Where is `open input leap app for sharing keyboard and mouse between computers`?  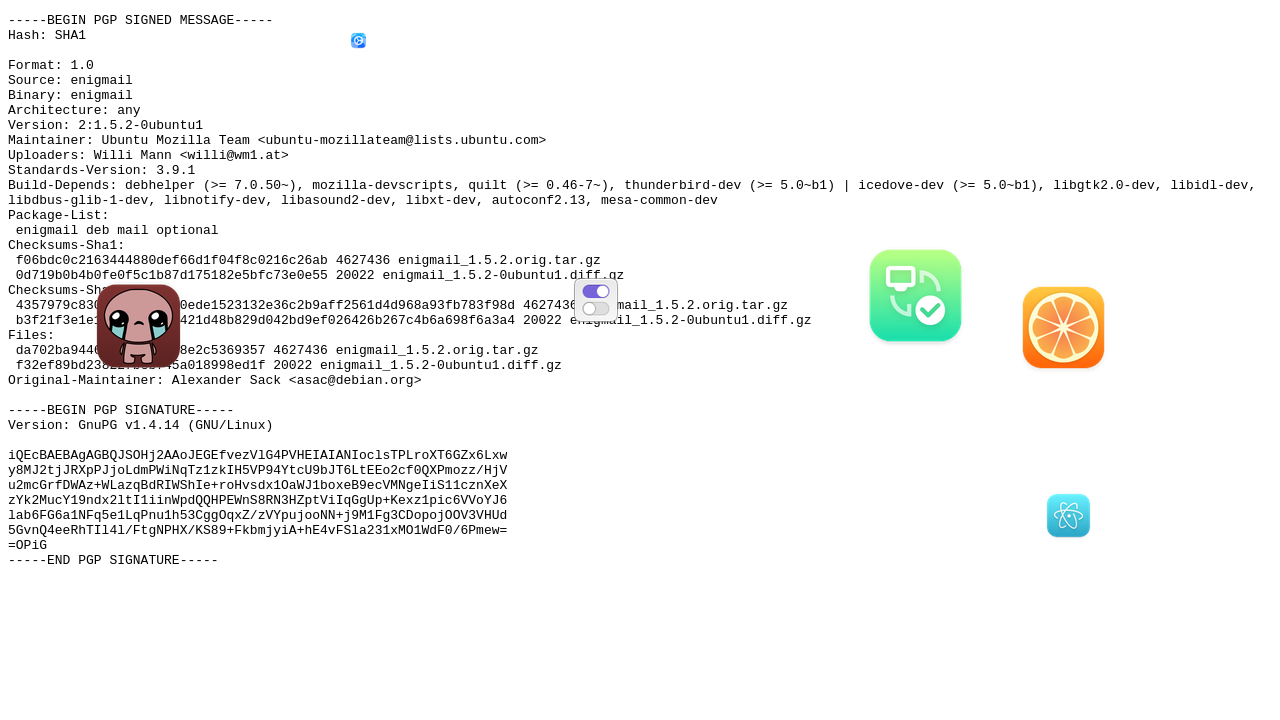 open input leap app for sharing keyboard and mouse between computers is located at coordinates (915, 295).